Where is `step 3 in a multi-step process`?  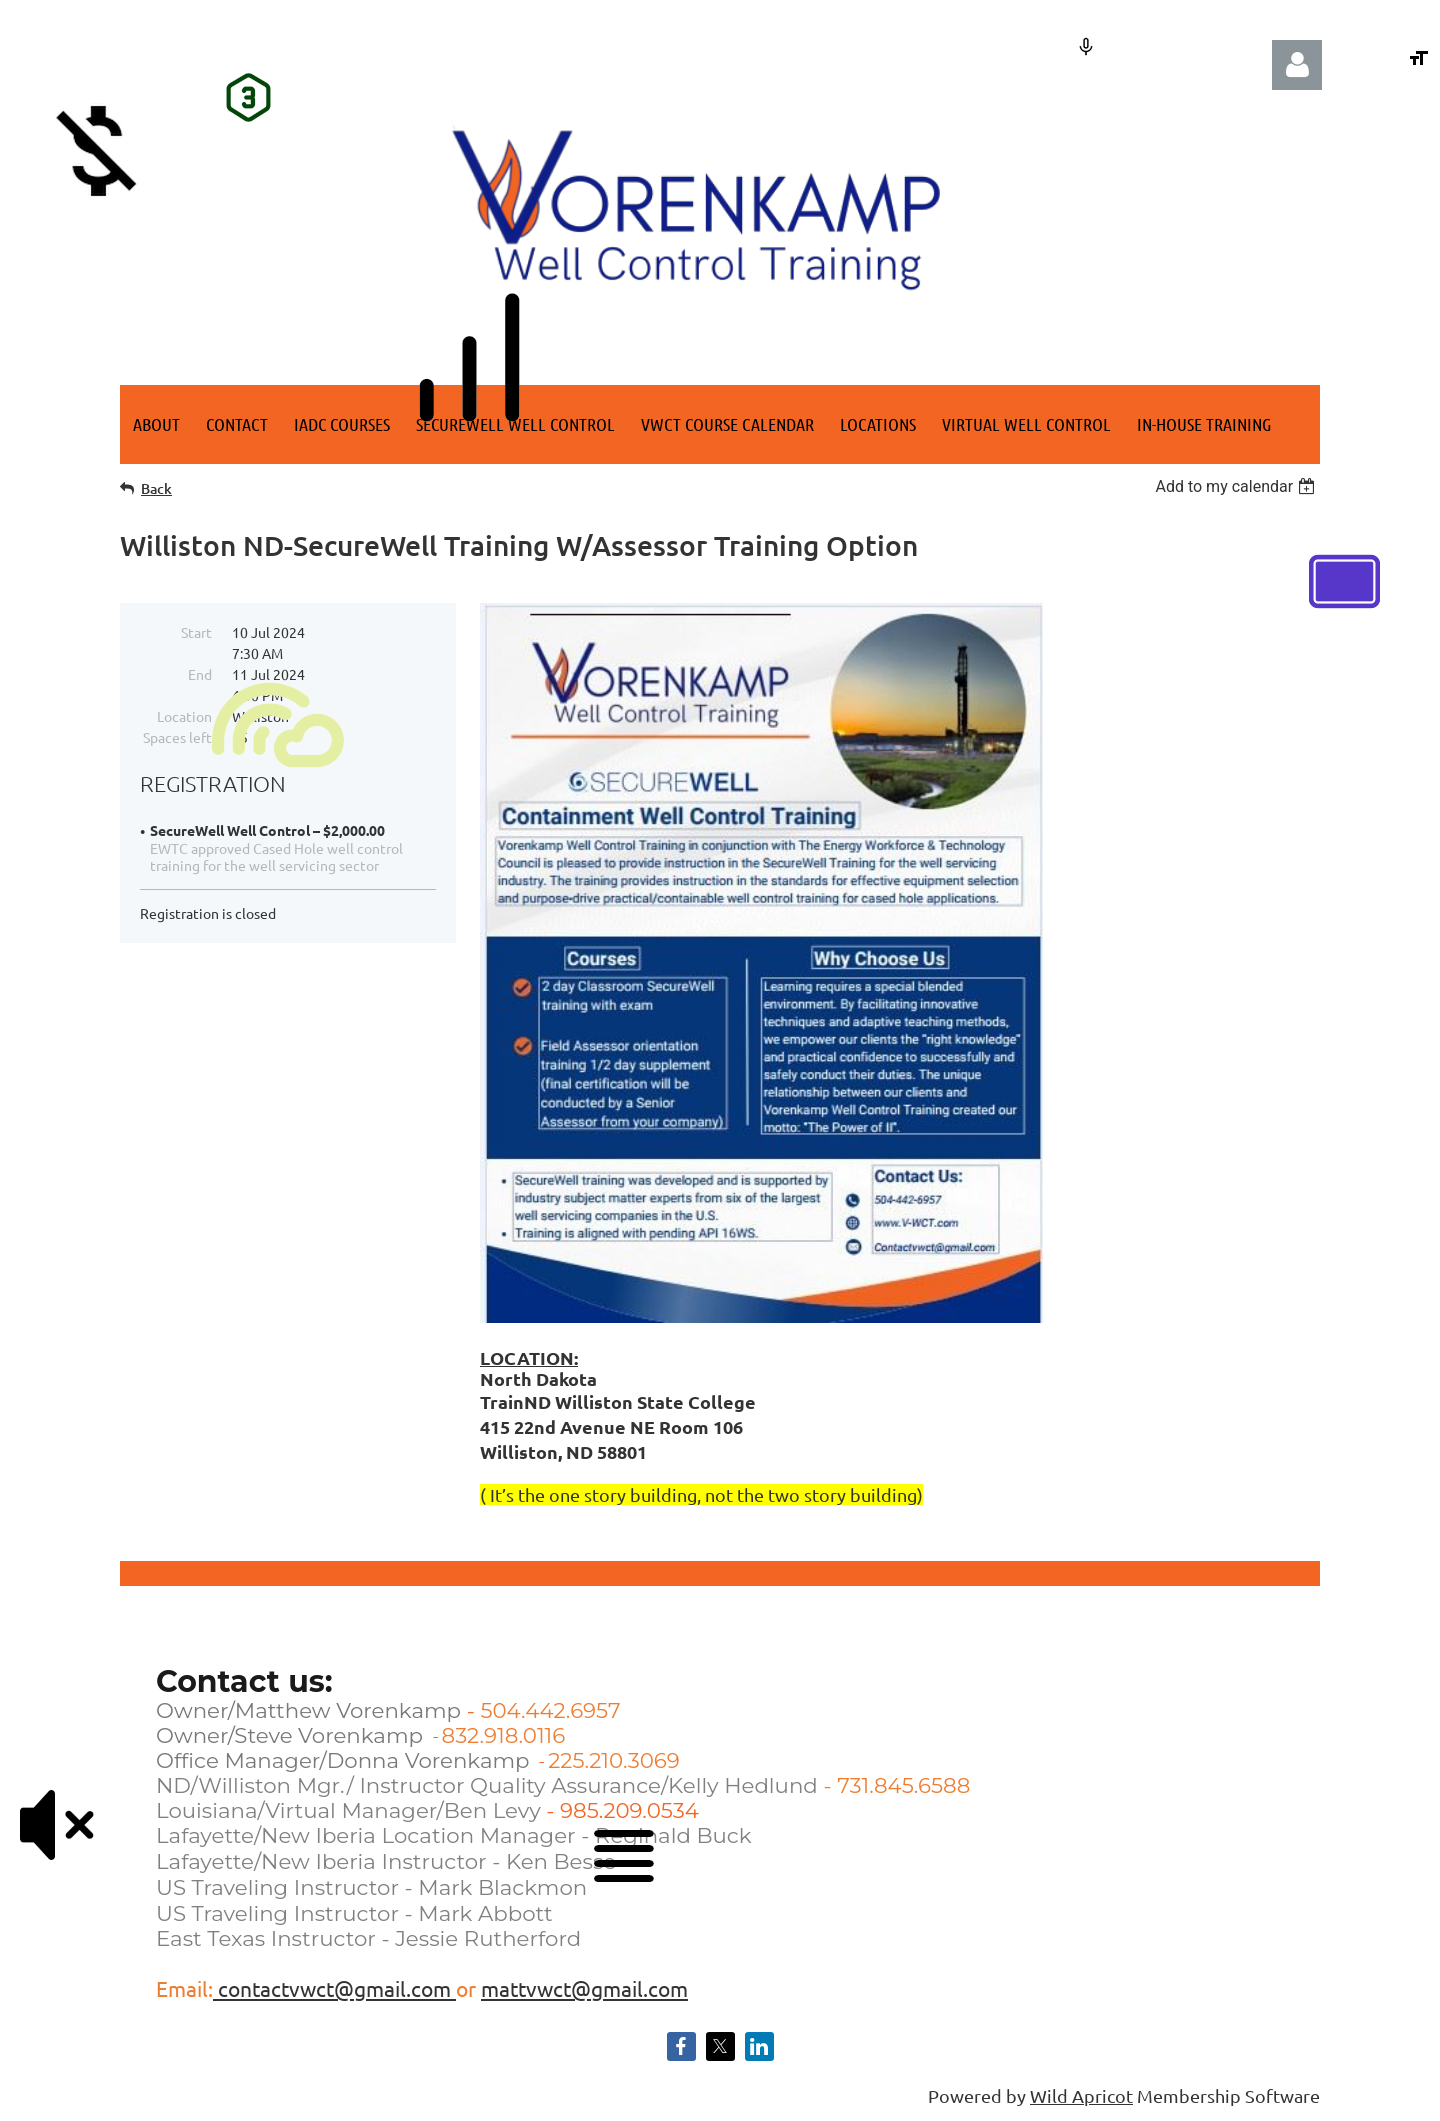 step 3 in a multi-step process is located at coordinates (248, 97).